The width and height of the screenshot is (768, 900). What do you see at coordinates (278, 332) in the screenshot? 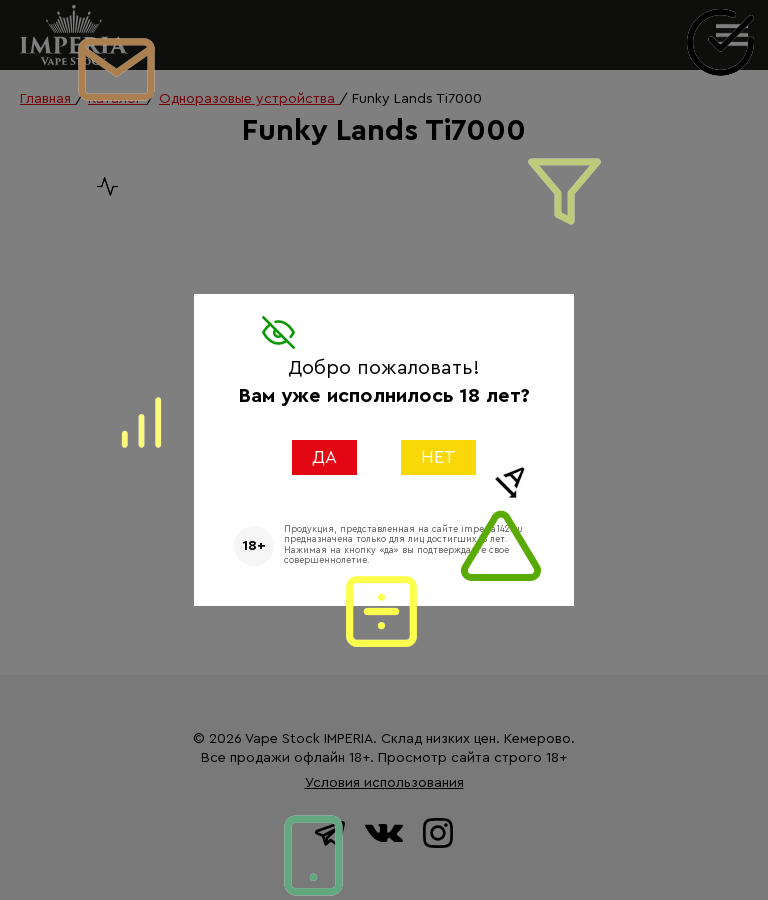
I see `hide password or sensitive content` at bounding box center [278, 332].